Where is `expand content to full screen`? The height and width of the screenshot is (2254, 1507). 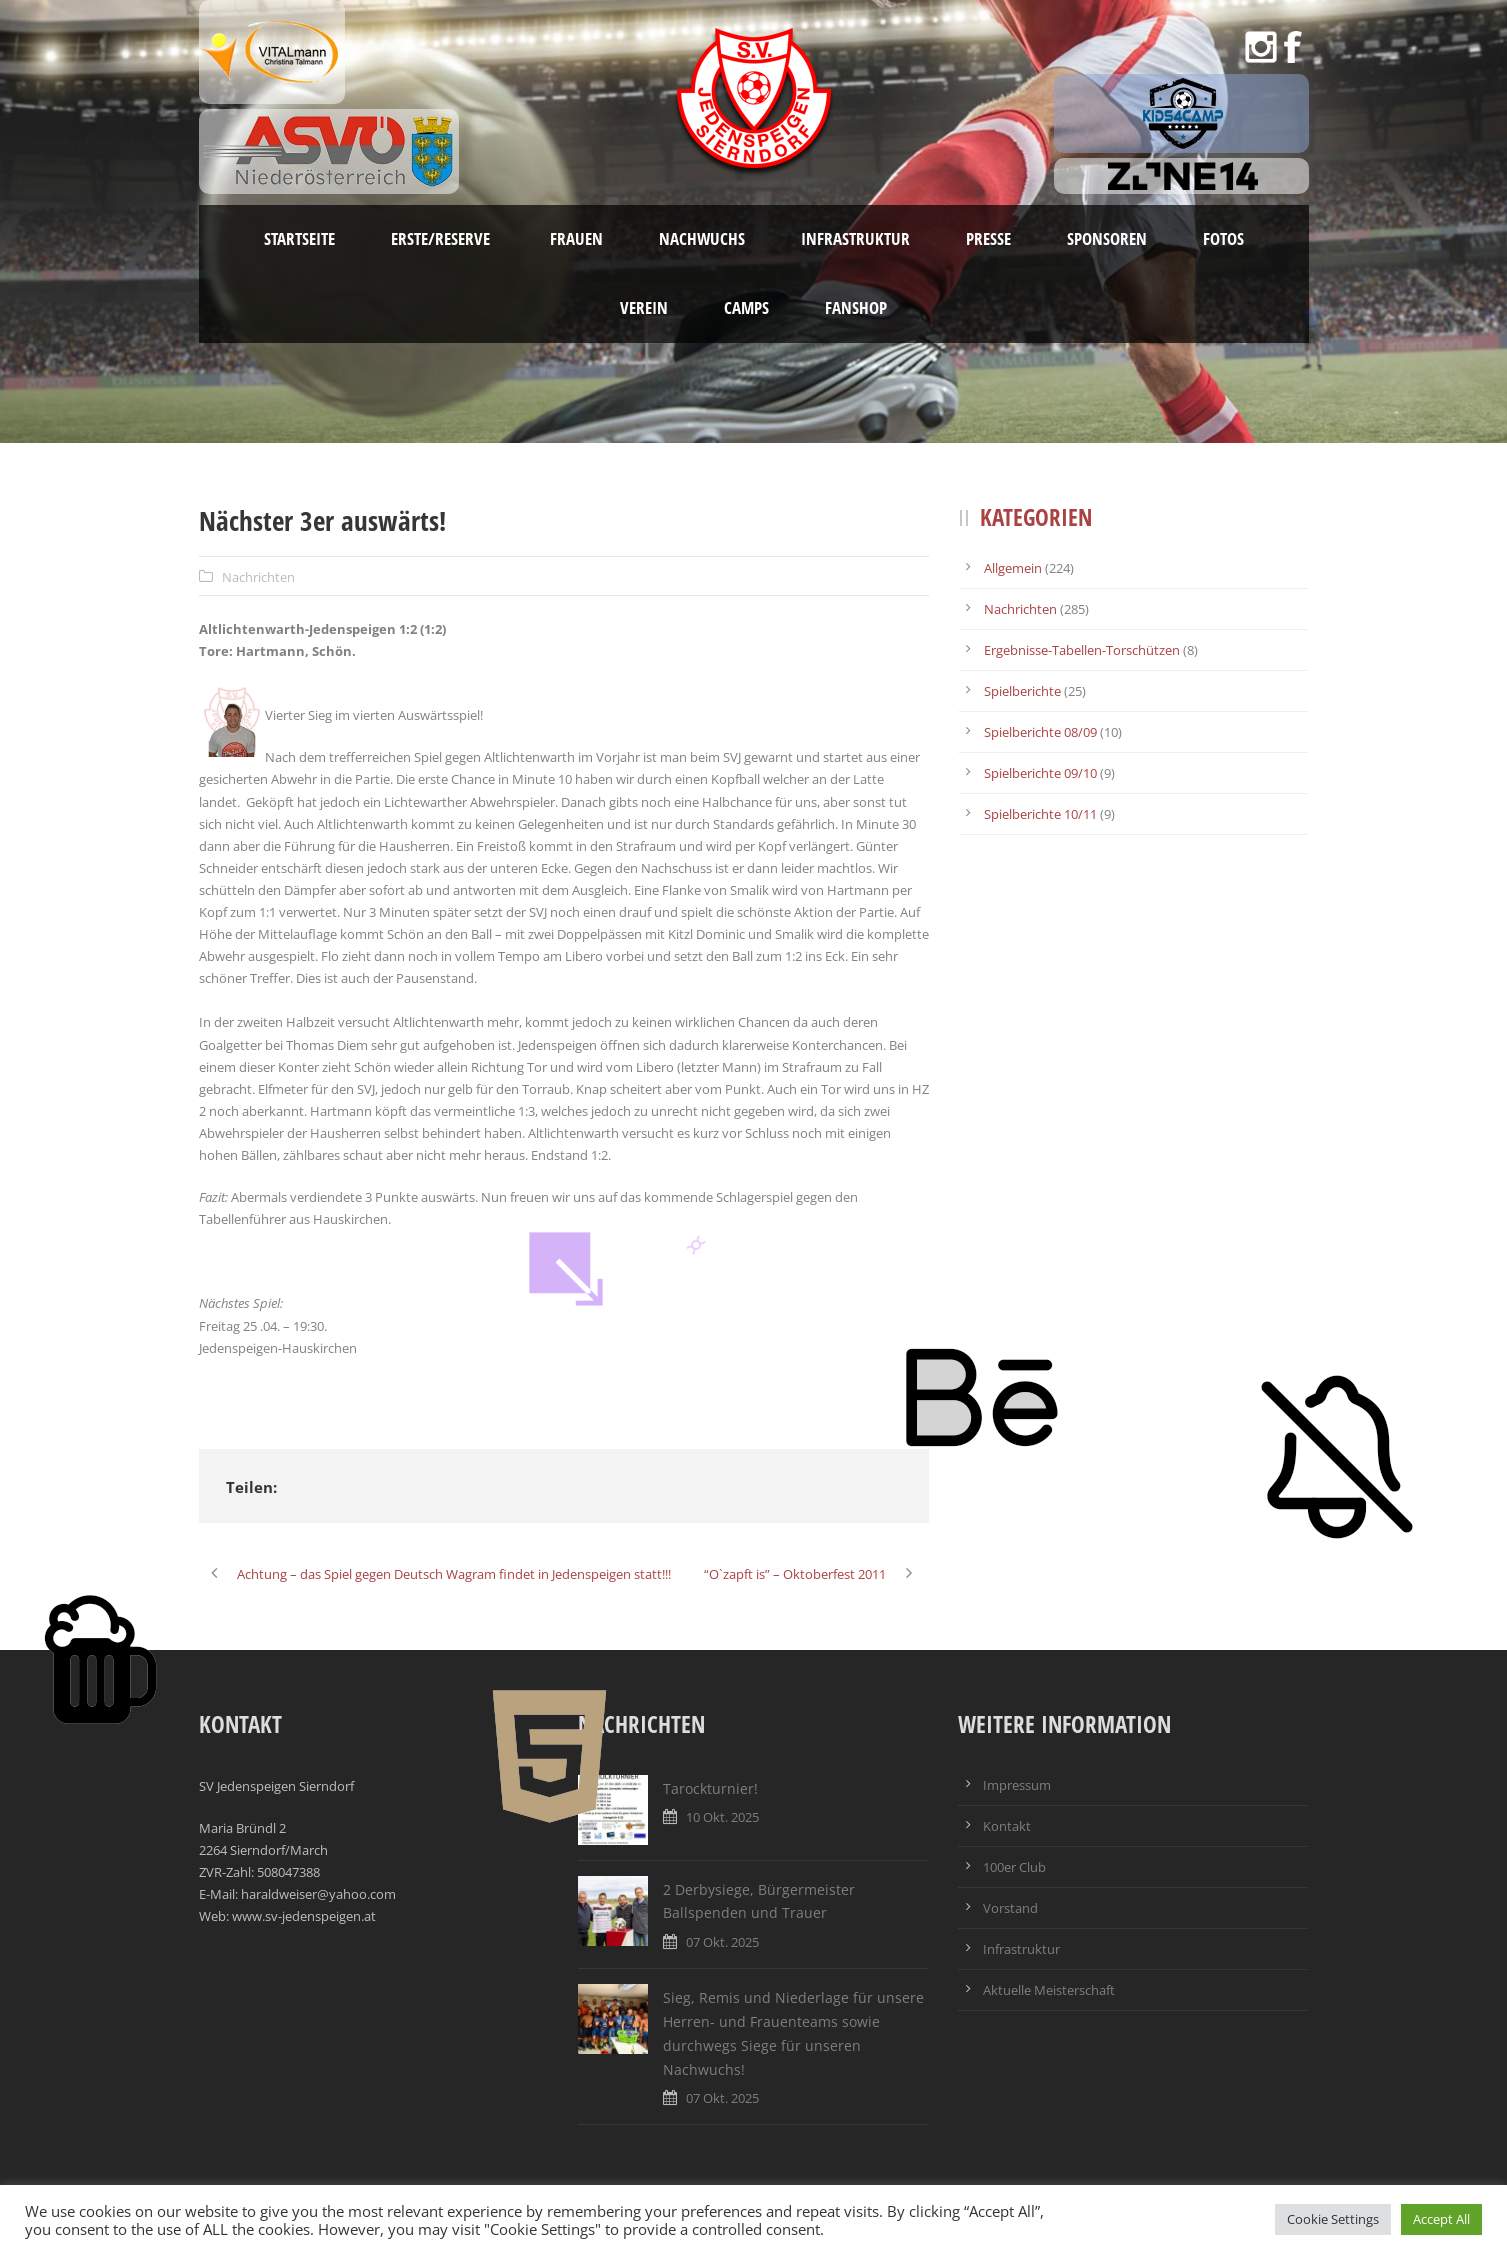 expand content to full screen is located at coordinates (566, 1269).